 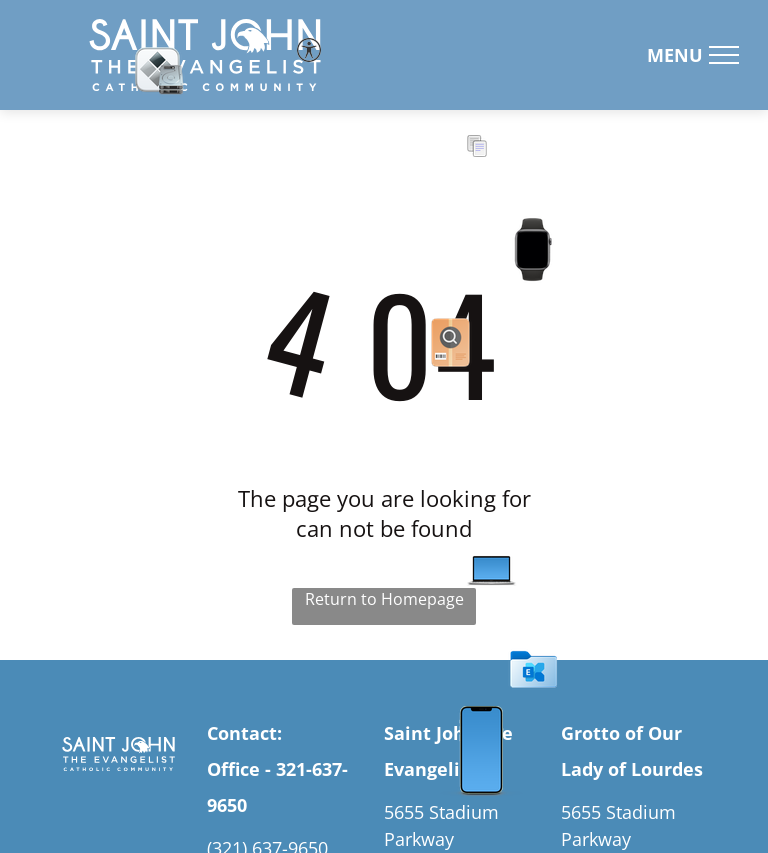 I want to click on copy selected content to clipboard, so click(x=477, y=146).